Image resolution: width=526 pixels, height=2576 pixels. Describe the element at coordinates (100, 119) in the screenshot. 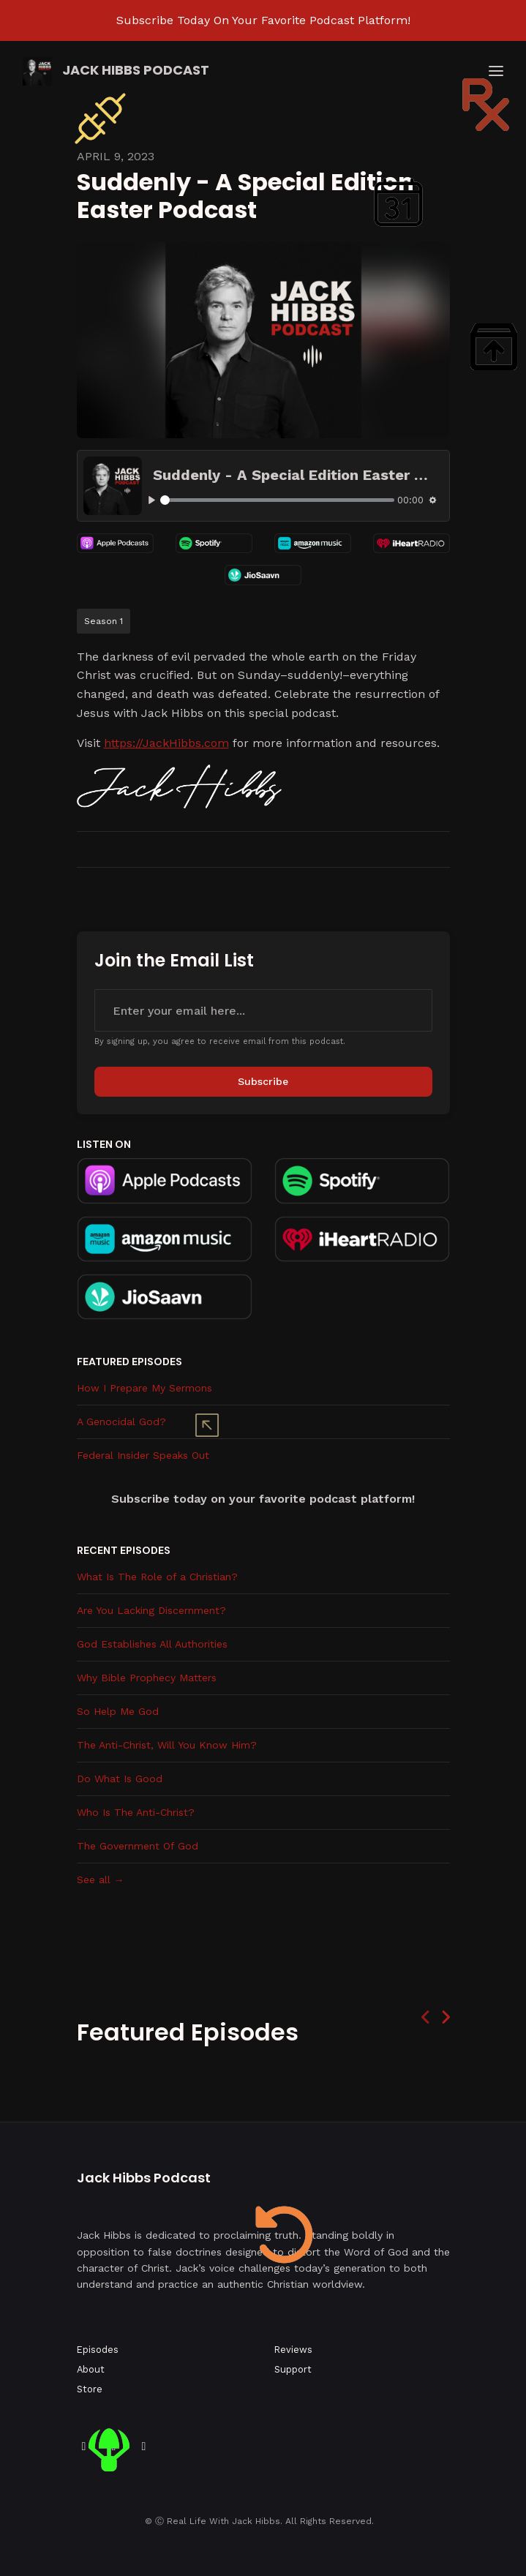

I see `connect or establish a connection` at that location.